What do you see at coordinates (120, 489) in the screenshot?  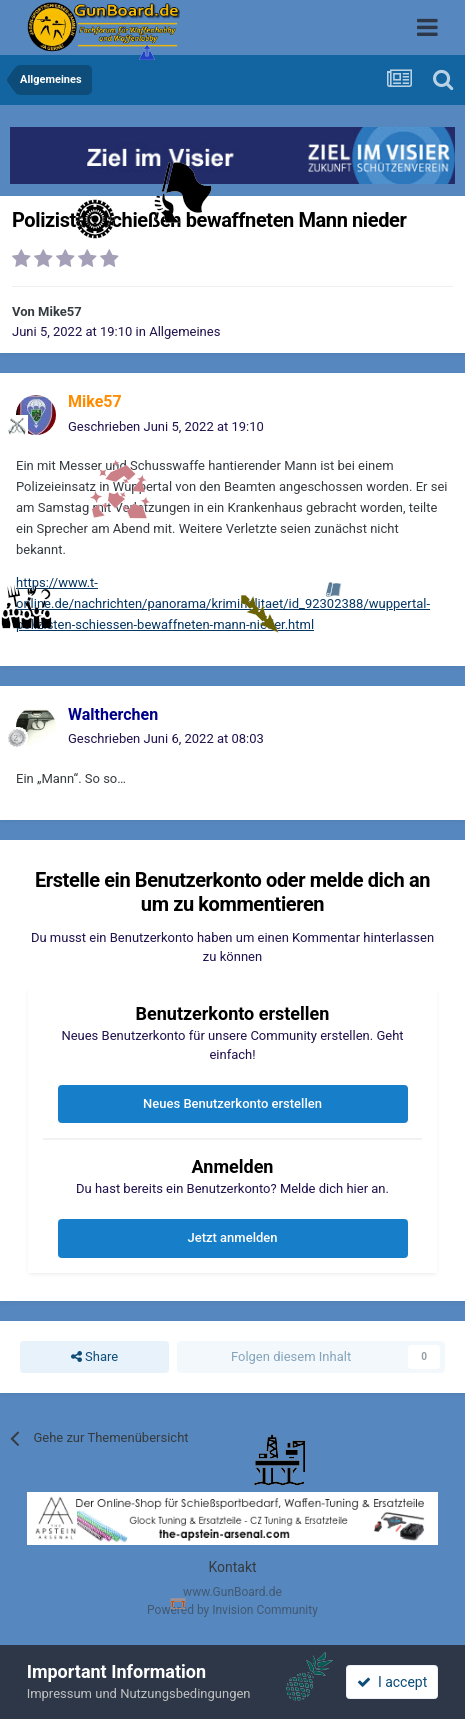 I see `in-game currency or gold rewards` at bounding box center [120, 489].